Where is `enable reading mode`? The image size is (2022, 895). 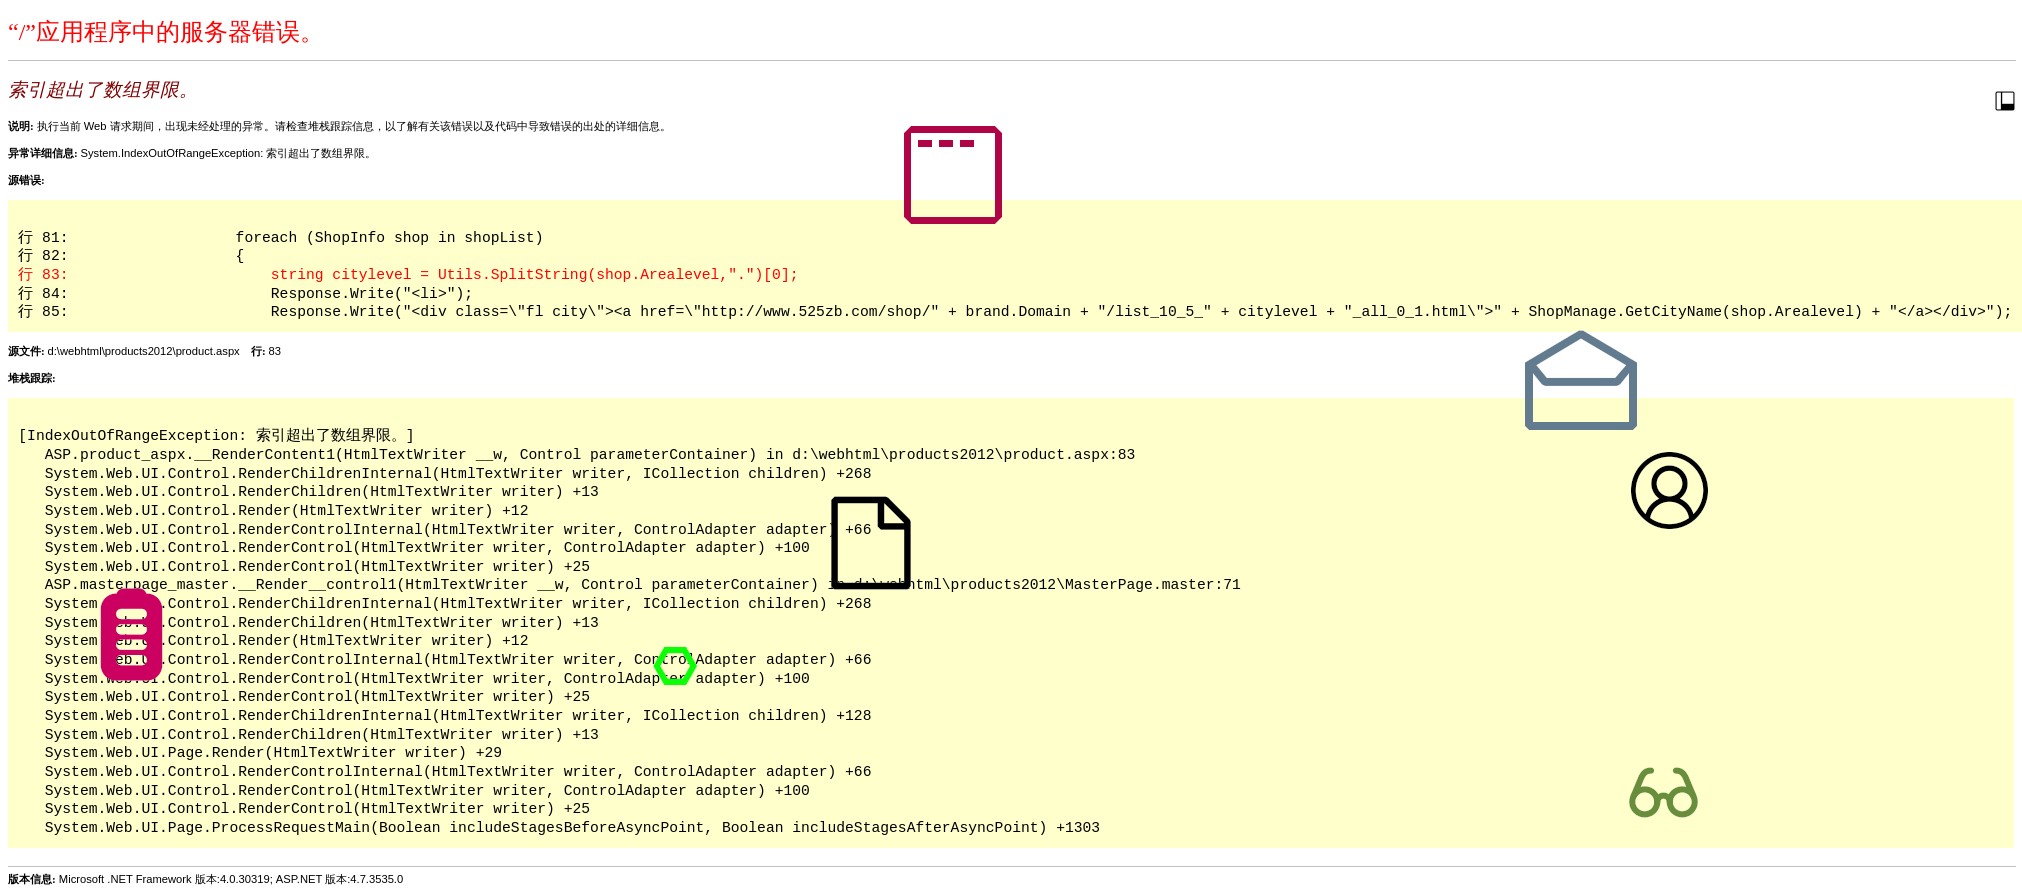 enable reading mode is located at coordinates (1663, 792).